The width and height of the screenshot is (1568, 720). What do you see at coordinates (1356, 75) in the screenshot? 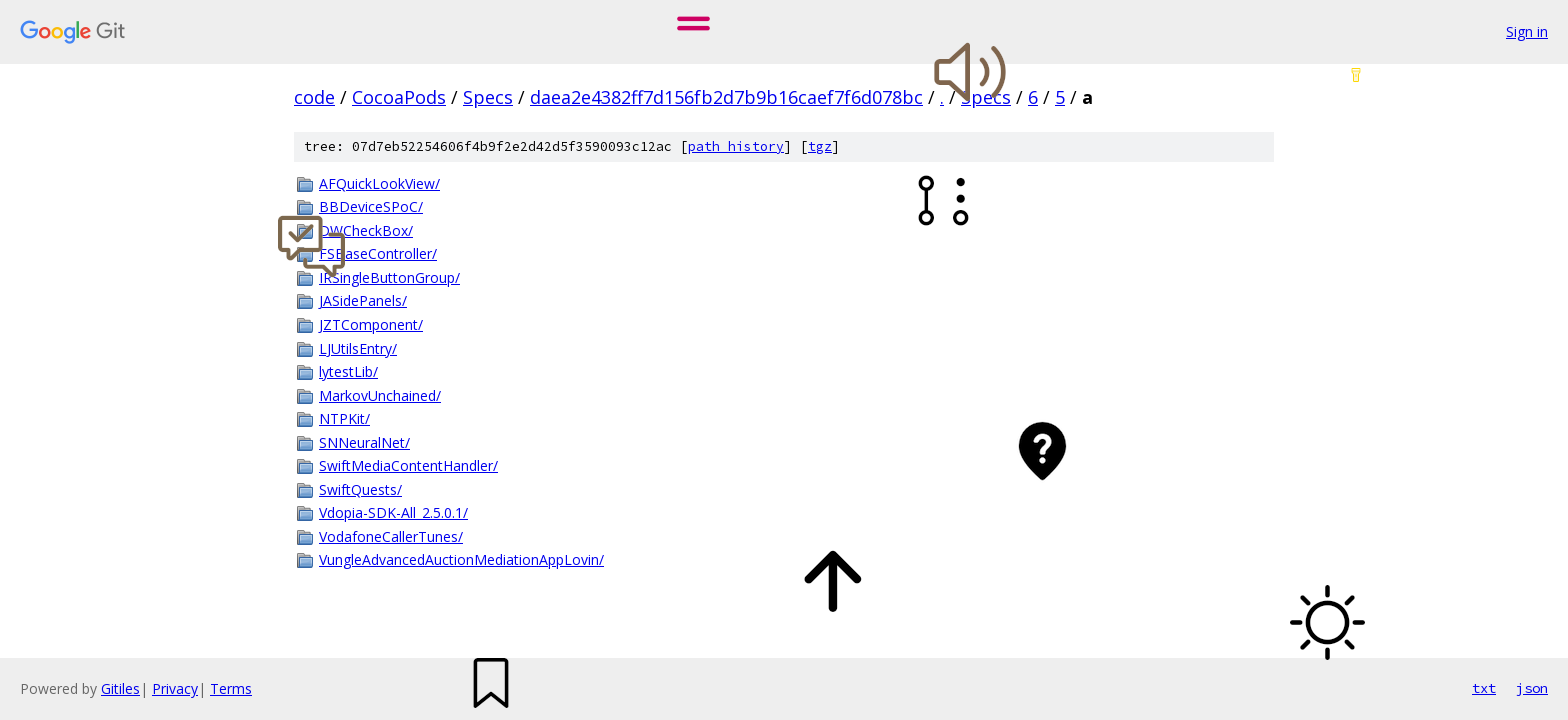
I see `toggle flashlight on/off` at bounding box center [1356, 75].